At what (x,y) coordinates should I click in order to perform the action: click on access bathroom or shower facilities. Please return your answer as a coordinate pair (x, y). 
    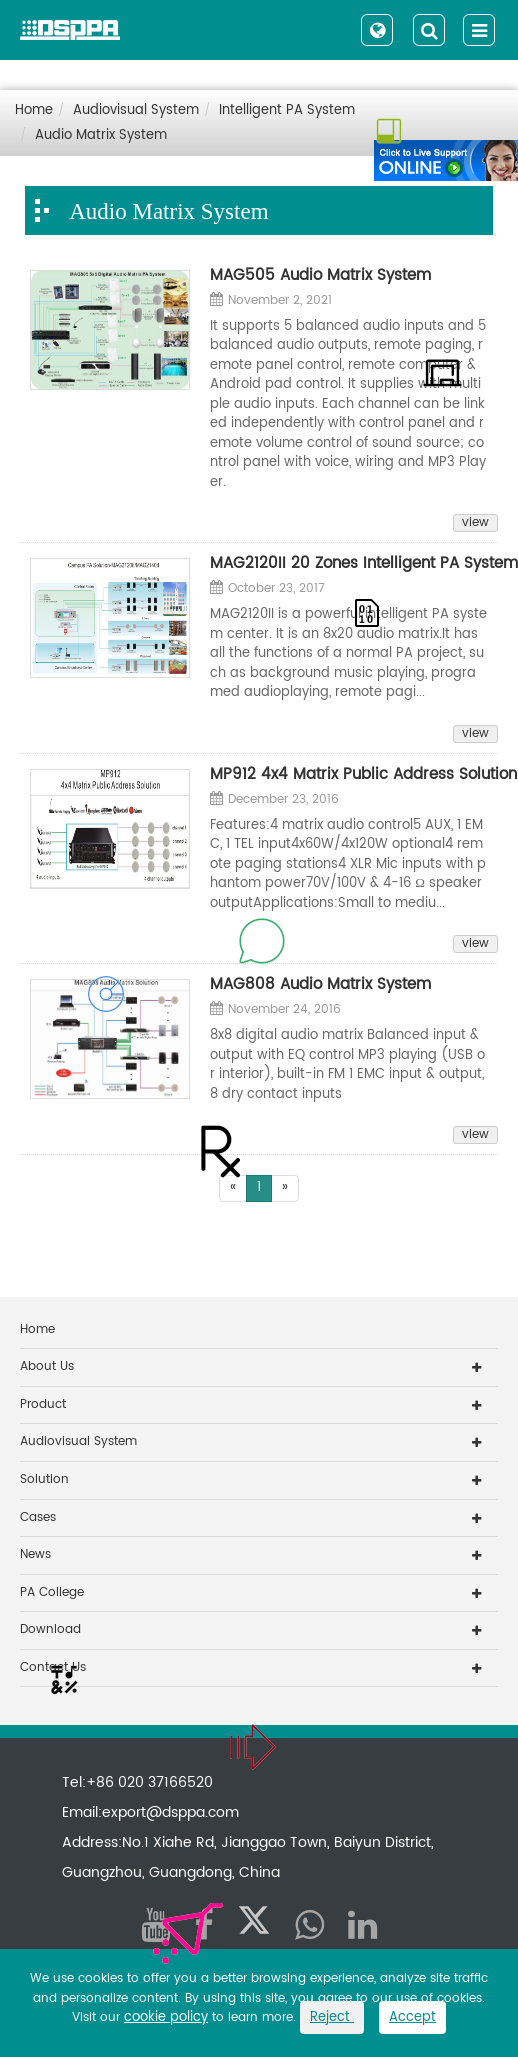
    Looking at the image, I should click on (187, 1930).